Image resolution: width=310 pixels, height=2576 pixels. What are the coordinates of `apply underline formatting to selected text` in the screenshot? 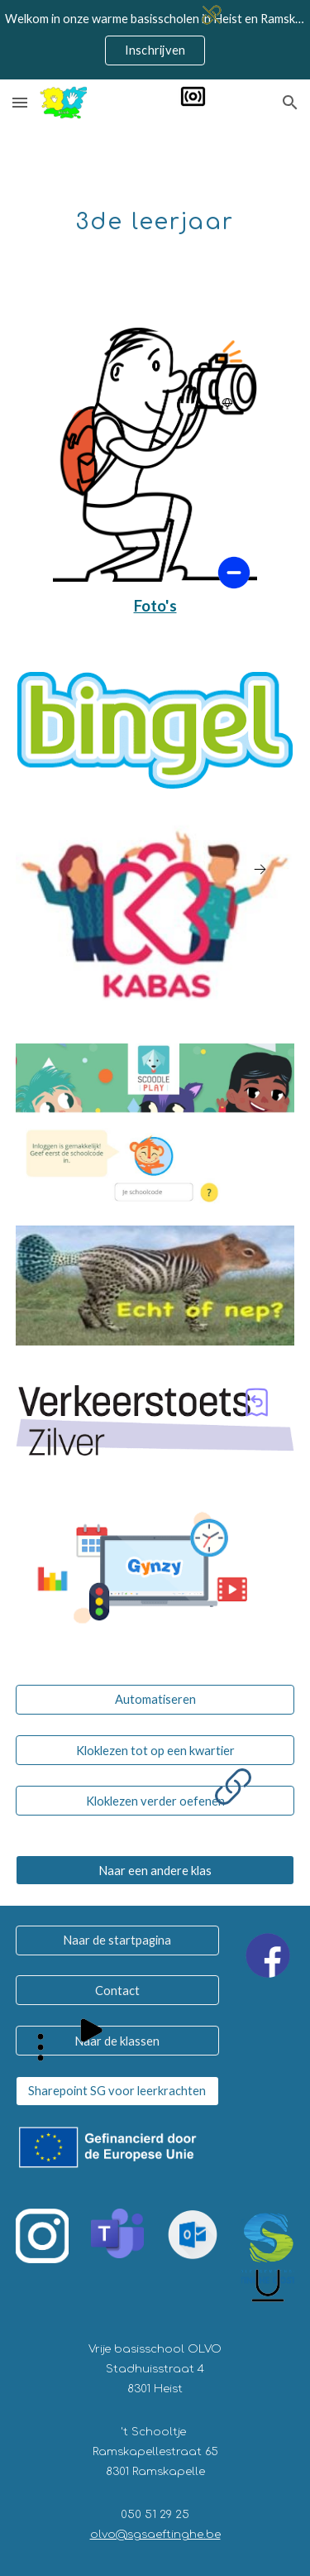 It's located at (268, 2286).